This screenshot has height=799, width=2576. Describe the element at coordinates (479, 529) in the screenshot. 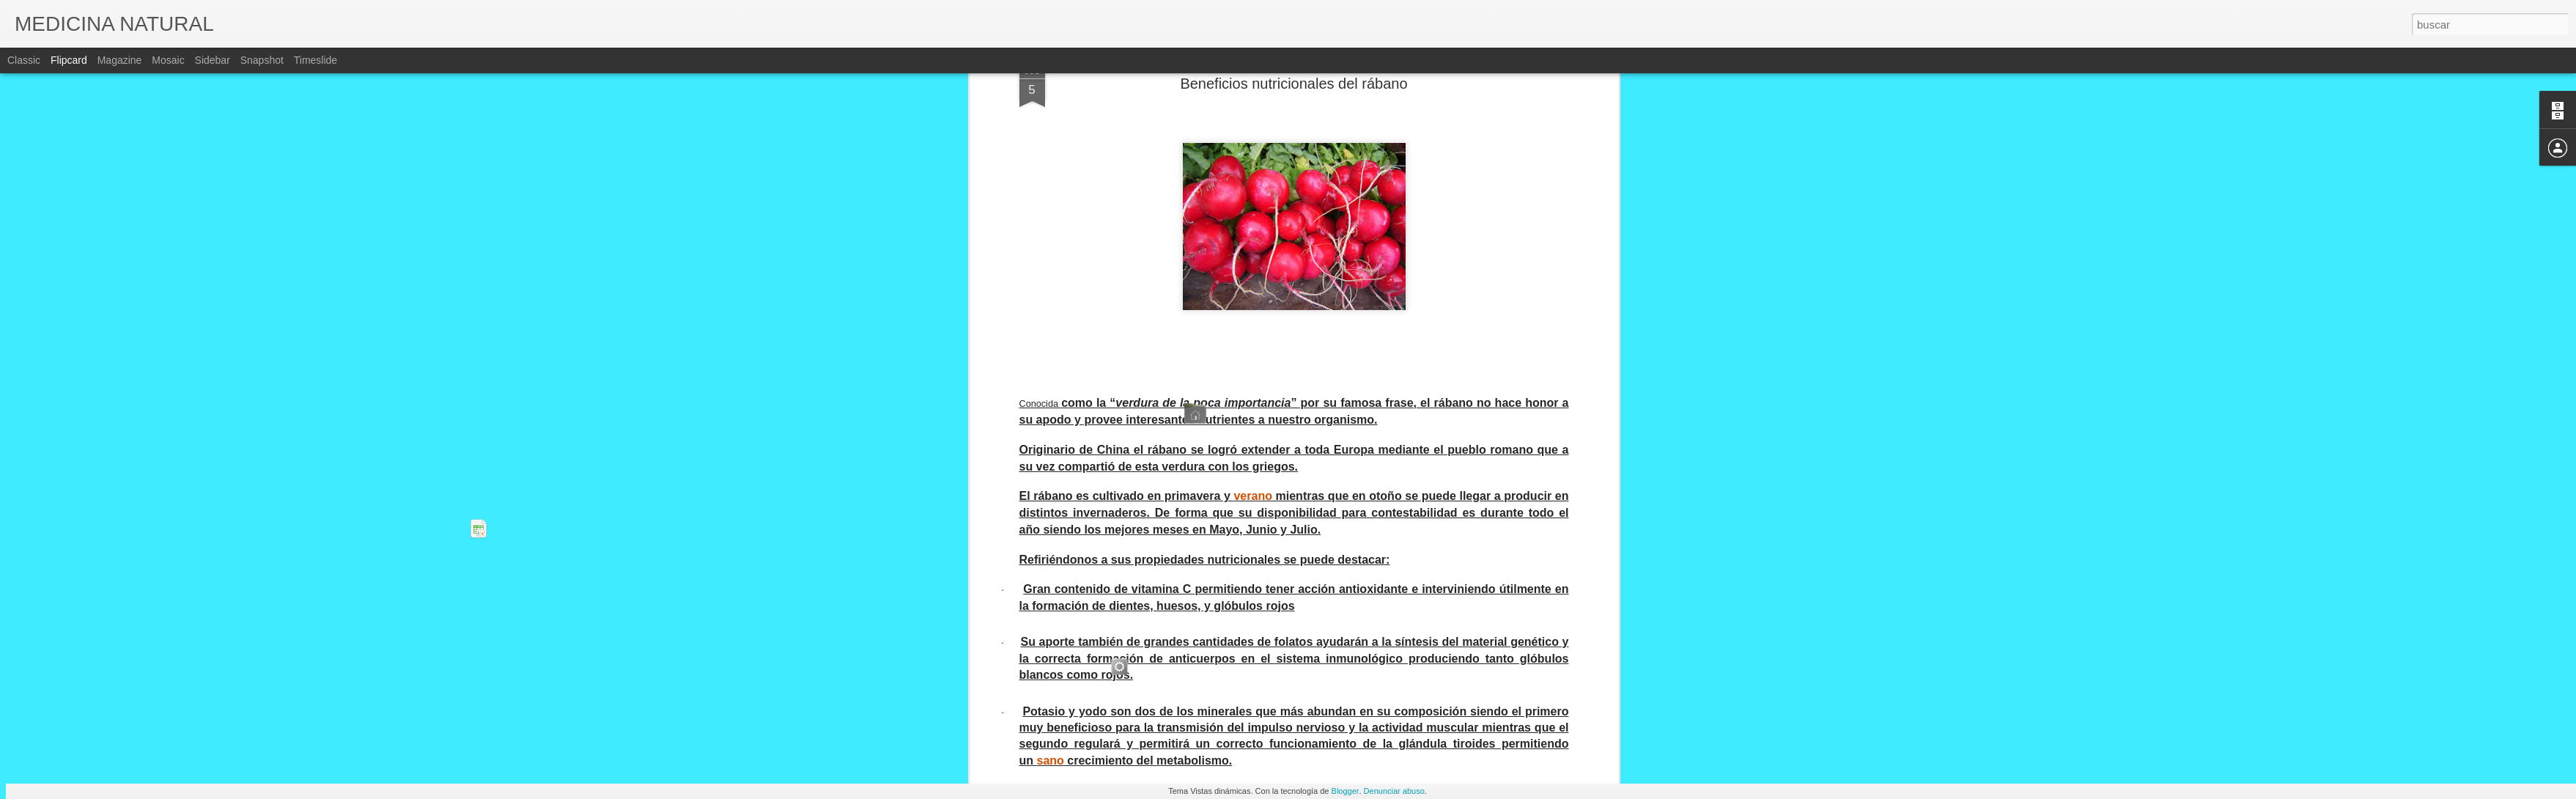

I see `open a spreadsheet file` at that location.